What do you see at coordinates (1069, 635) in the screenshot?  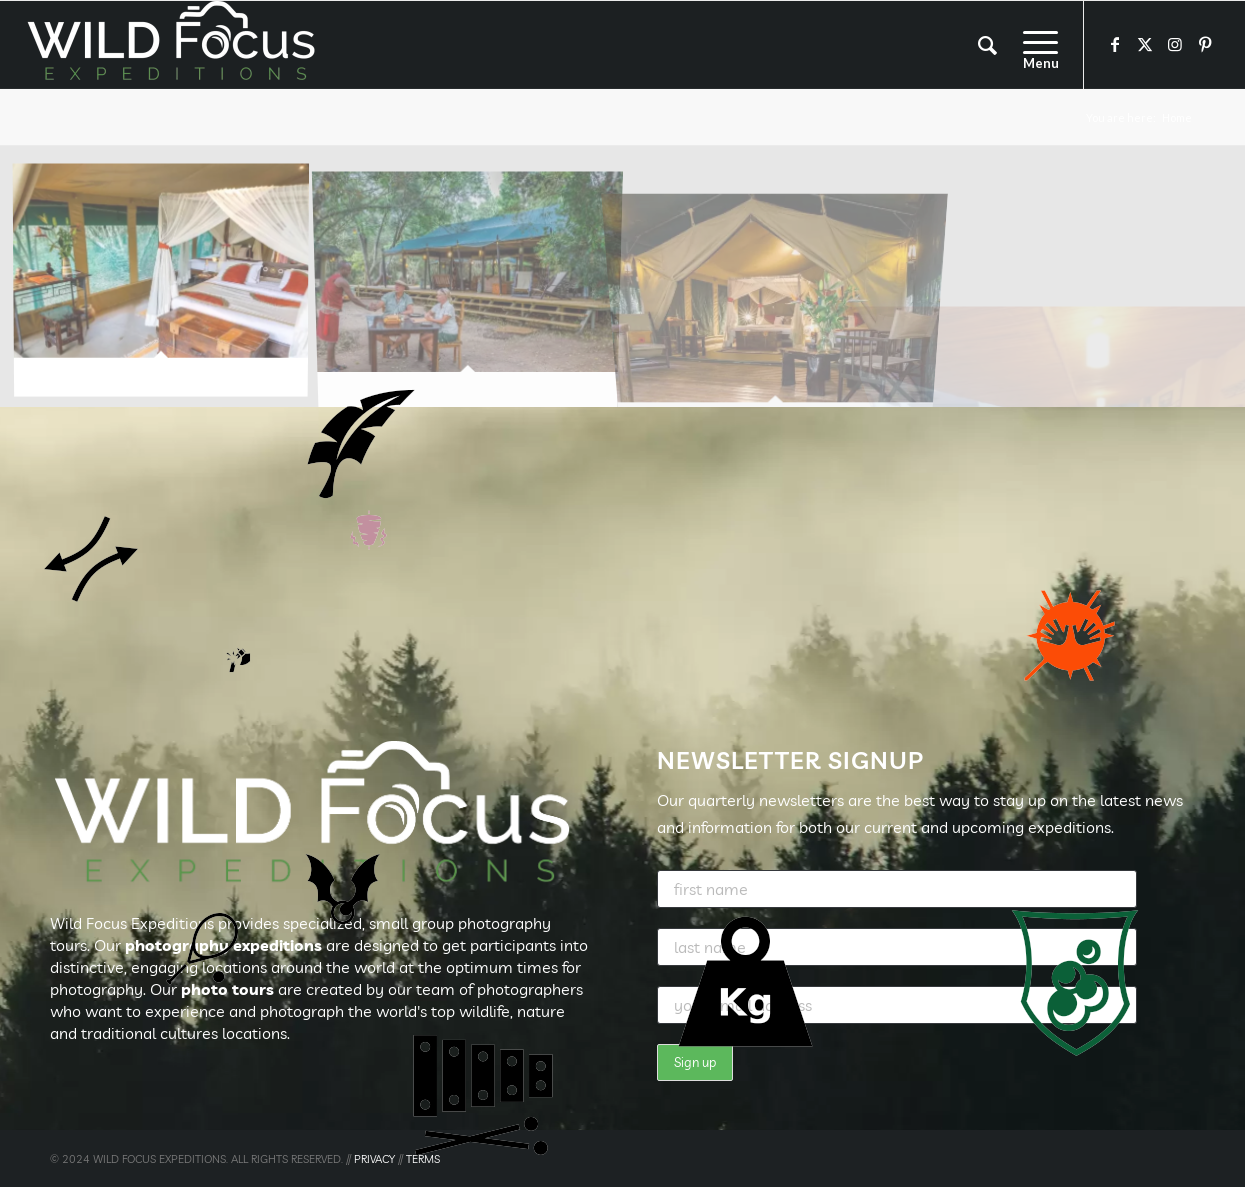 I see `activate magic or special ability` at bounding box center [1069, 635].